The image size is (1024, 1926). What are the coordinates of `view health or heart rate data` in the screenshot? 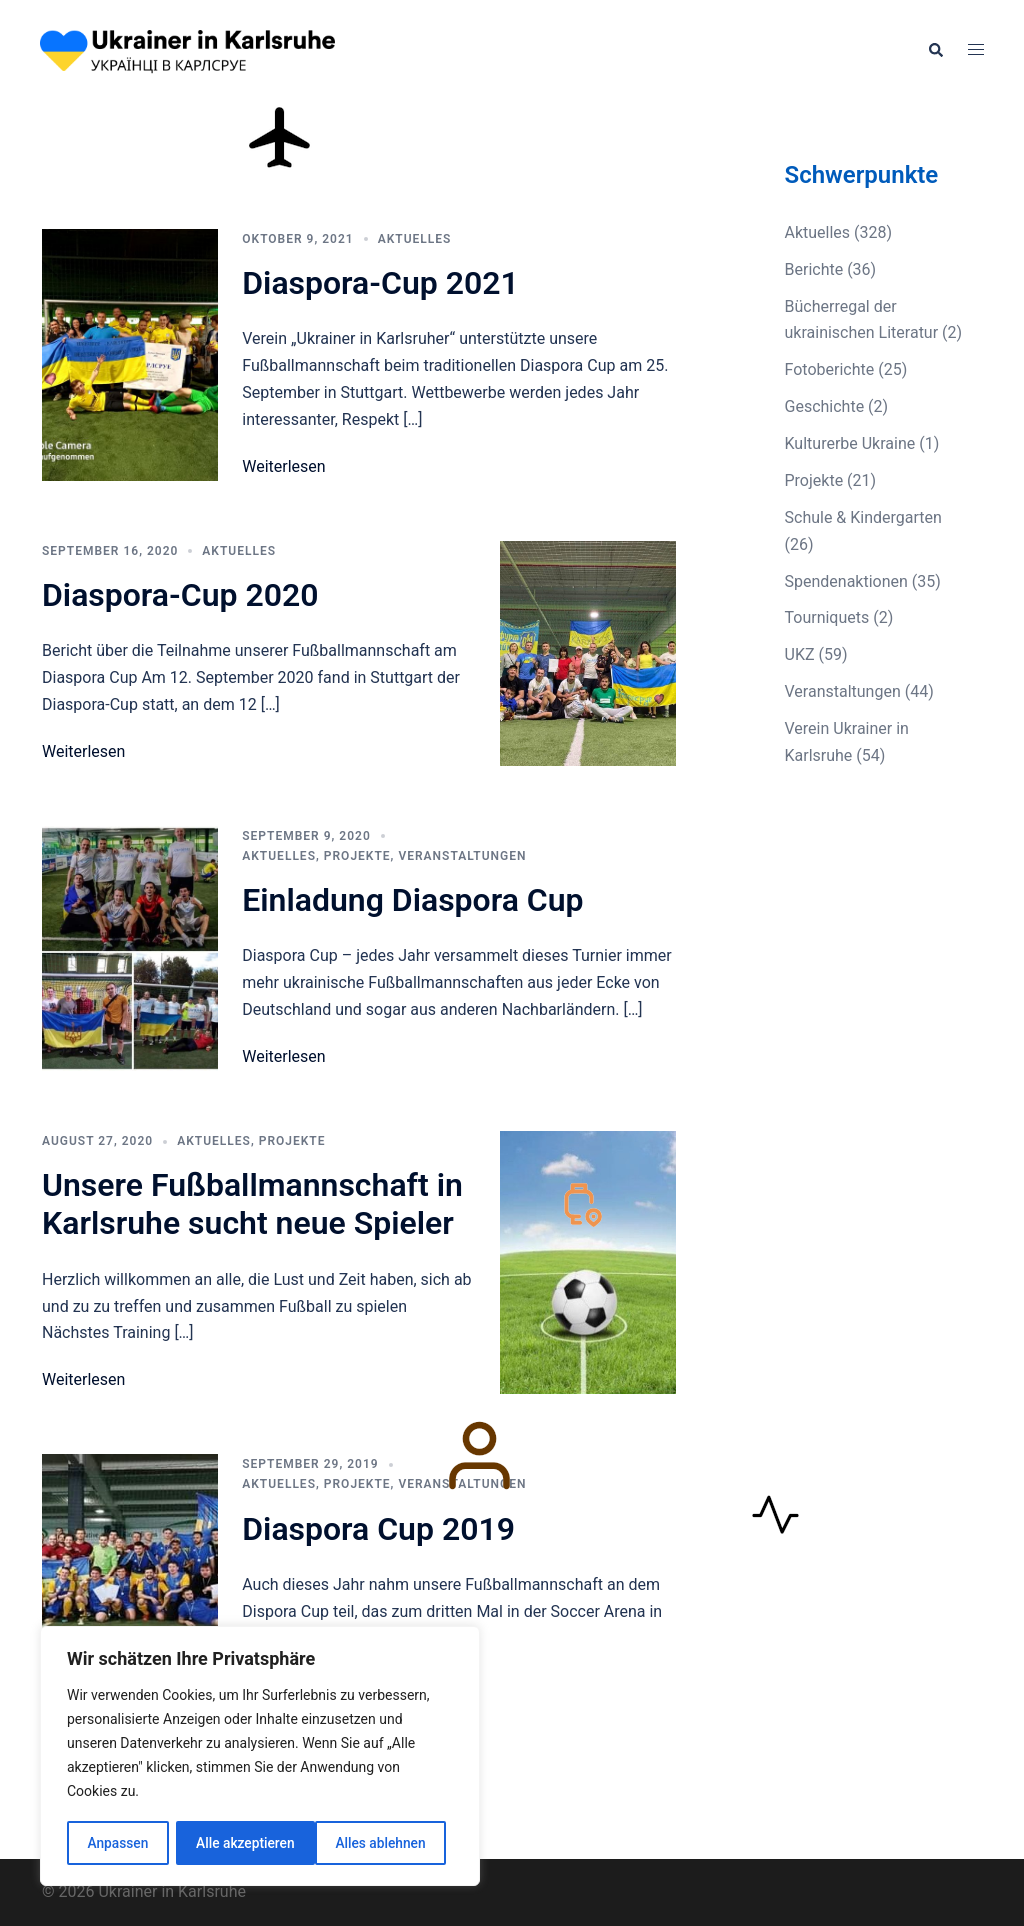 It's located at (775, 1515).